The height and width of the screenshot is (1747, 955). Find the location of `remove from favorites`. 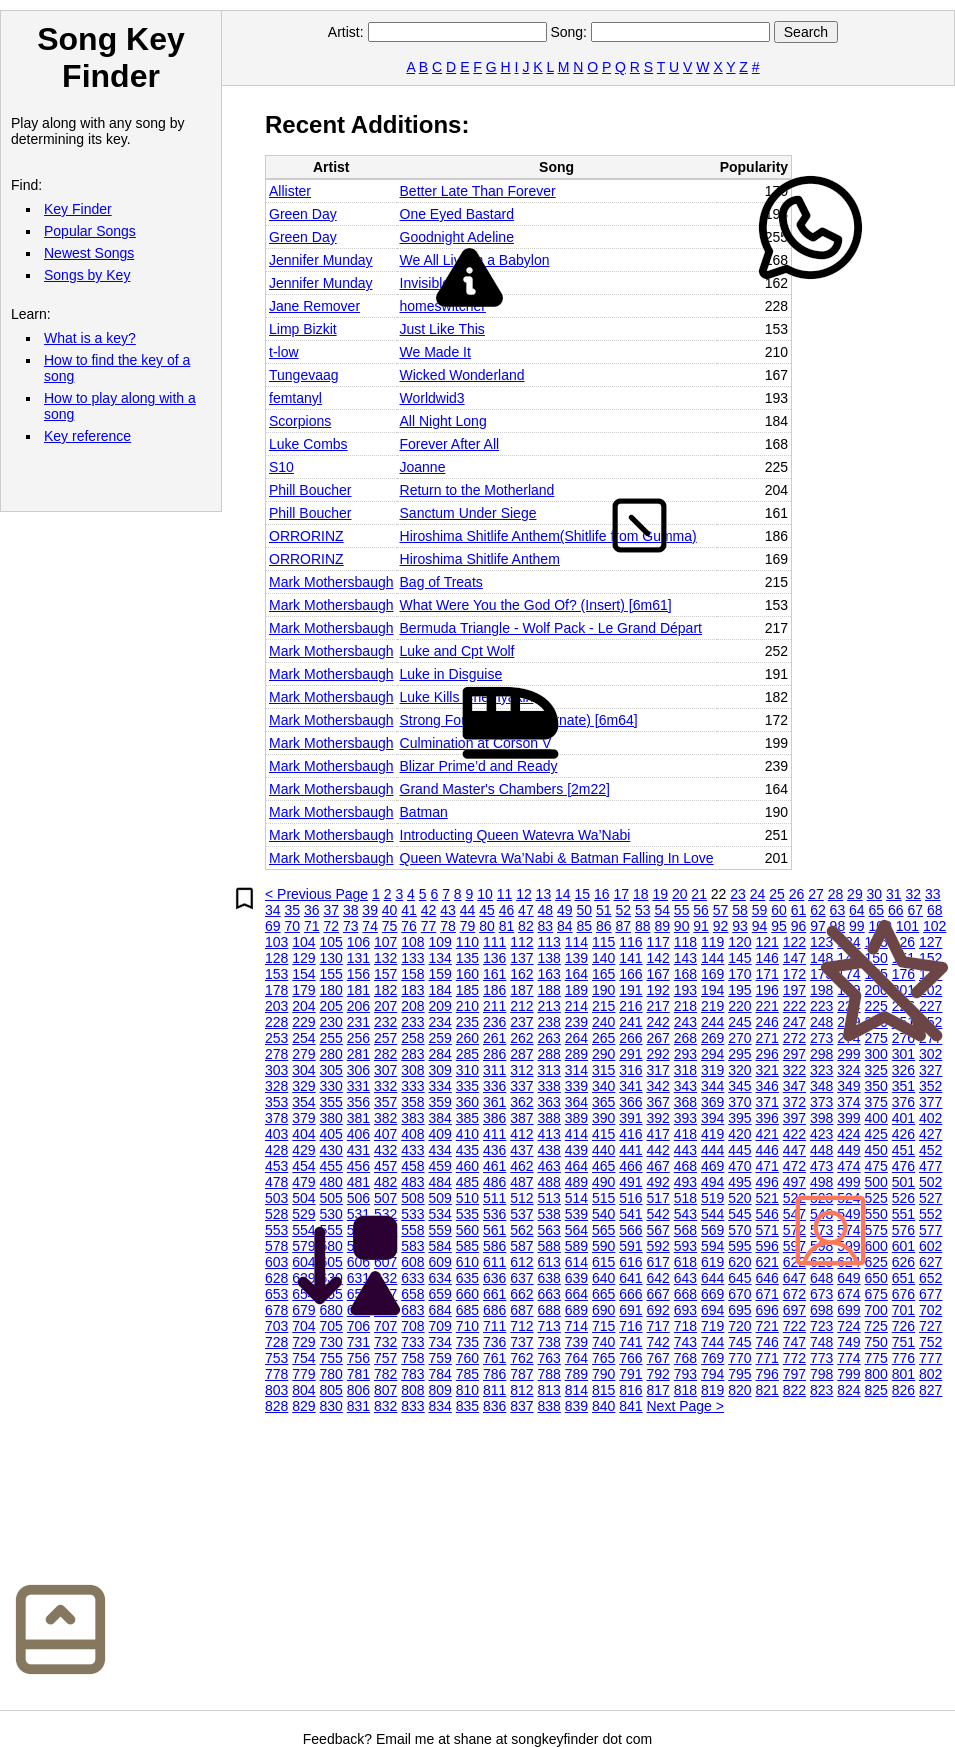

remove from favorites is located at coordinates (884, 983).